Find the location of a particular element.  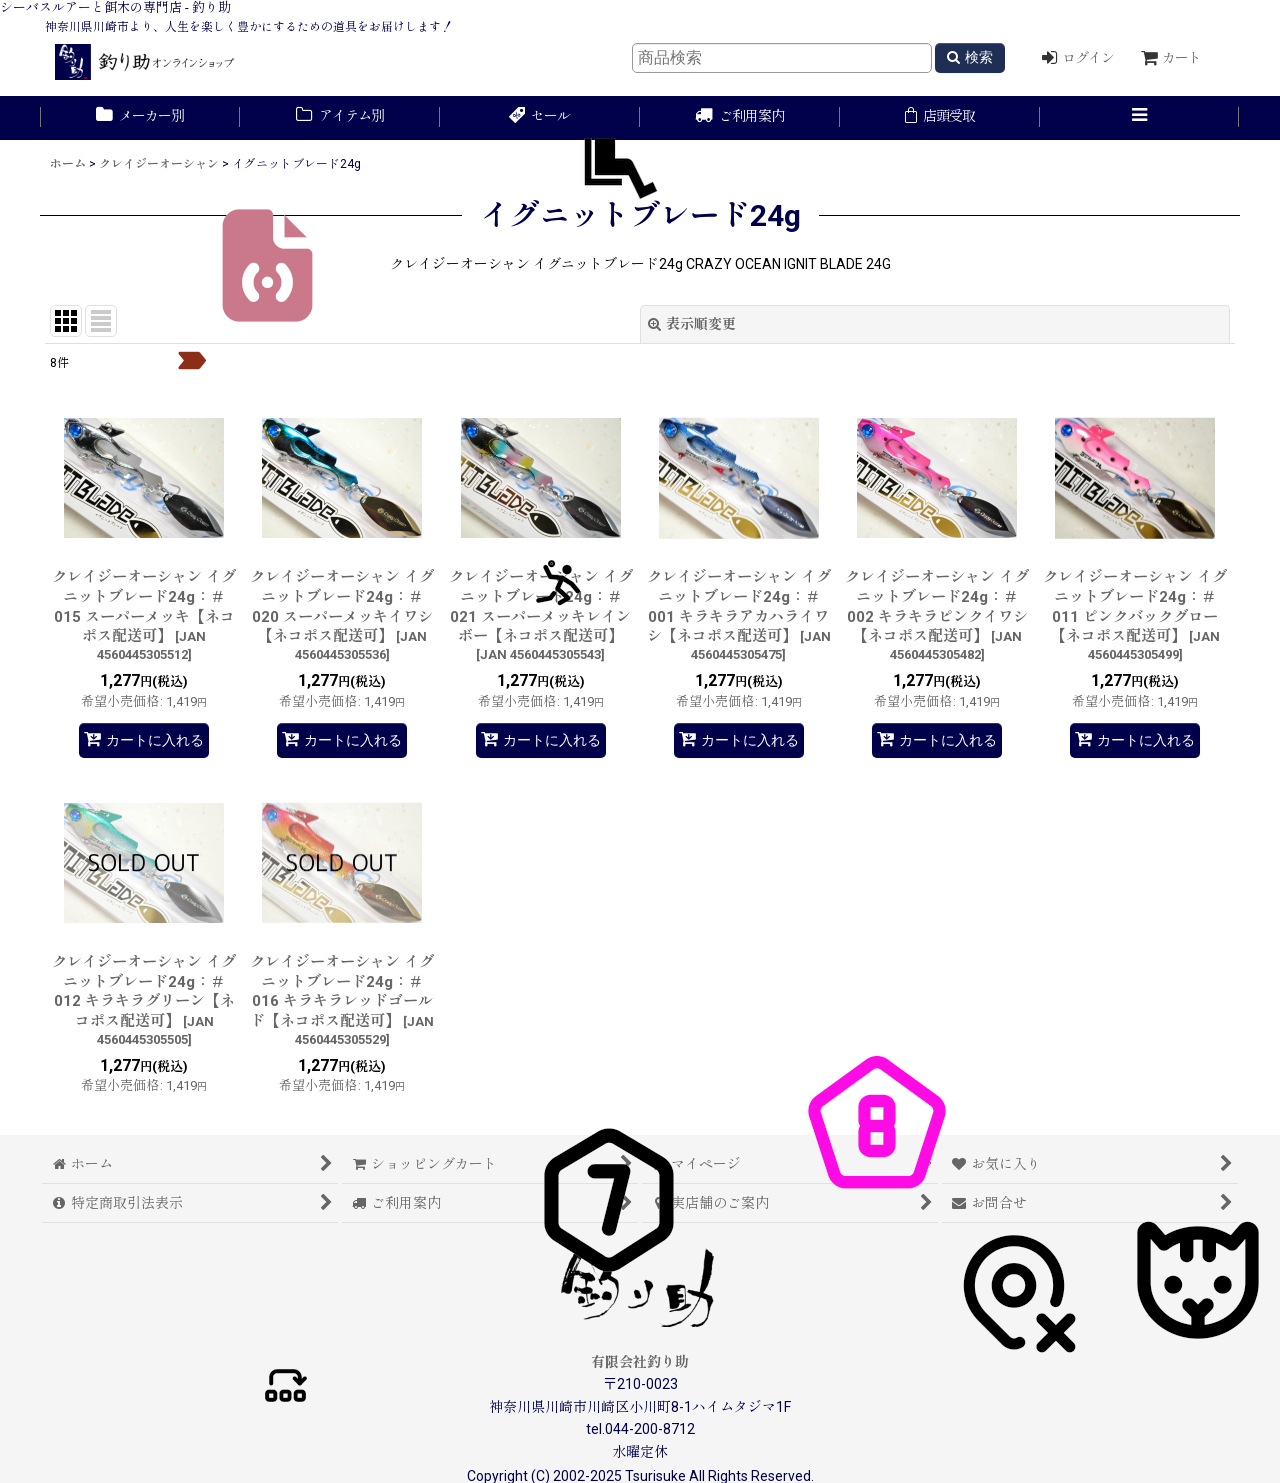

remove a saved location pin is located at coordinates (1014, 1291).